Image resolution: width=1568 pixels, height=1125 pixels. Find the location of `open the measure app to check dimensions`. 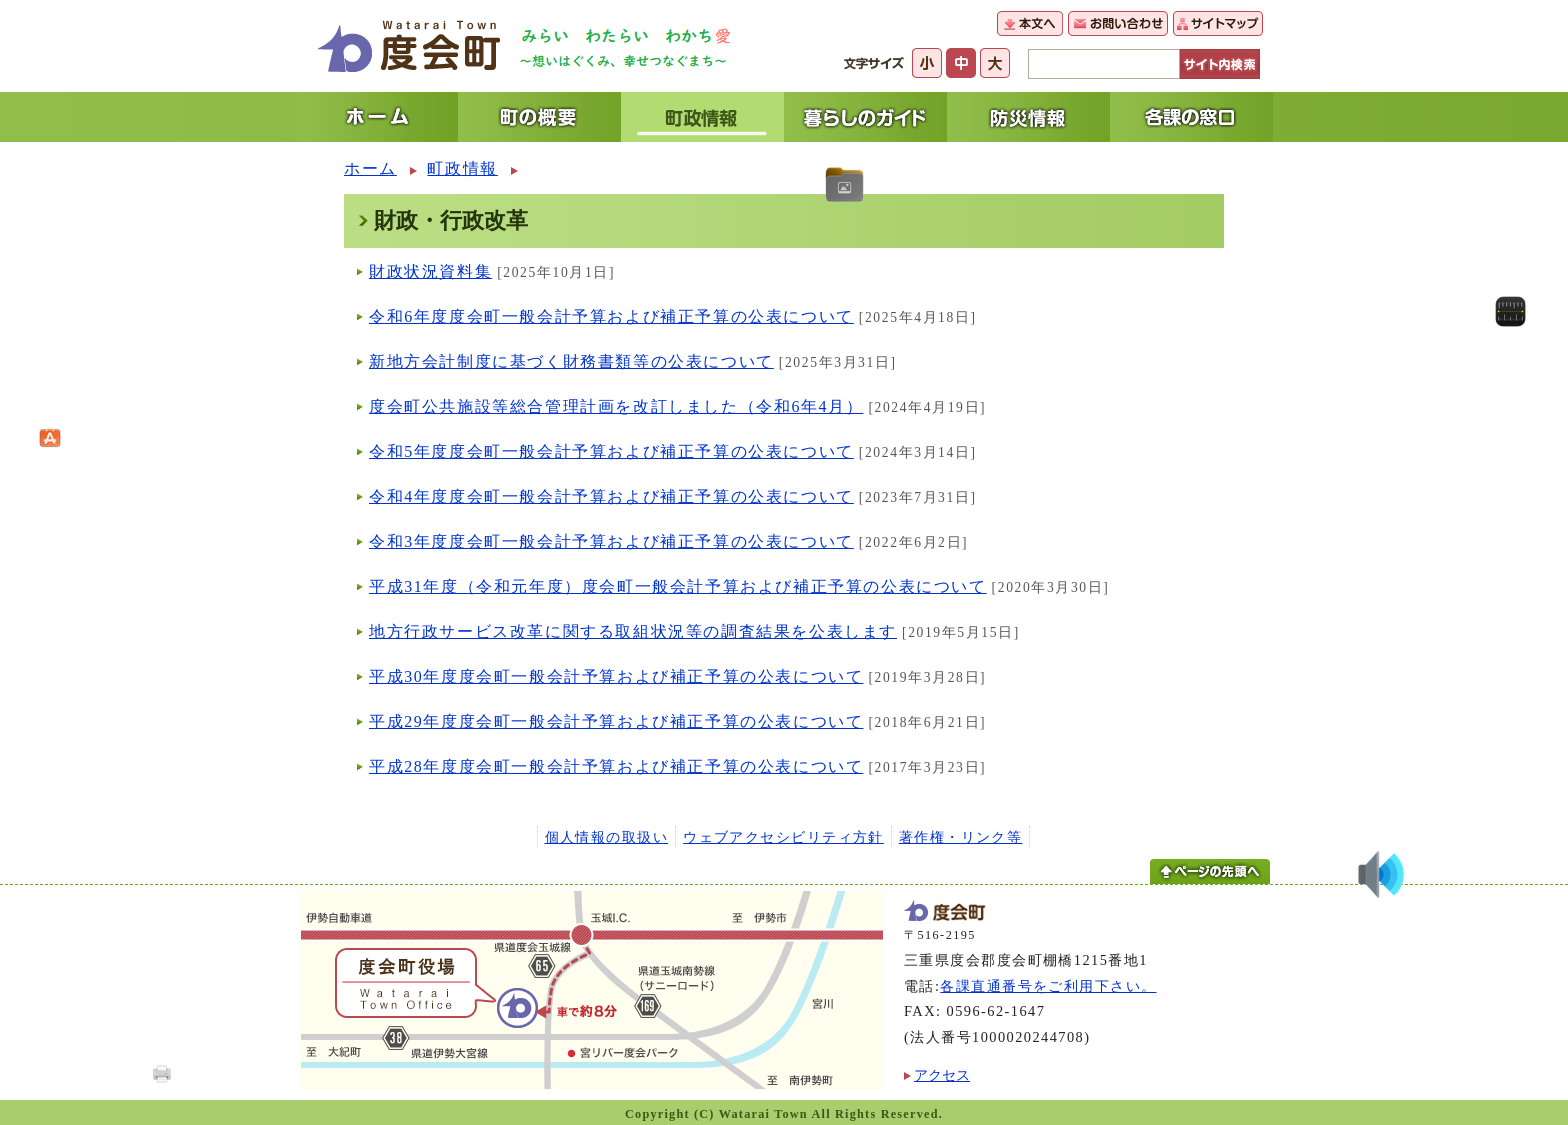

open the measure app to check dimensions is located at coordinates (1510, 311).